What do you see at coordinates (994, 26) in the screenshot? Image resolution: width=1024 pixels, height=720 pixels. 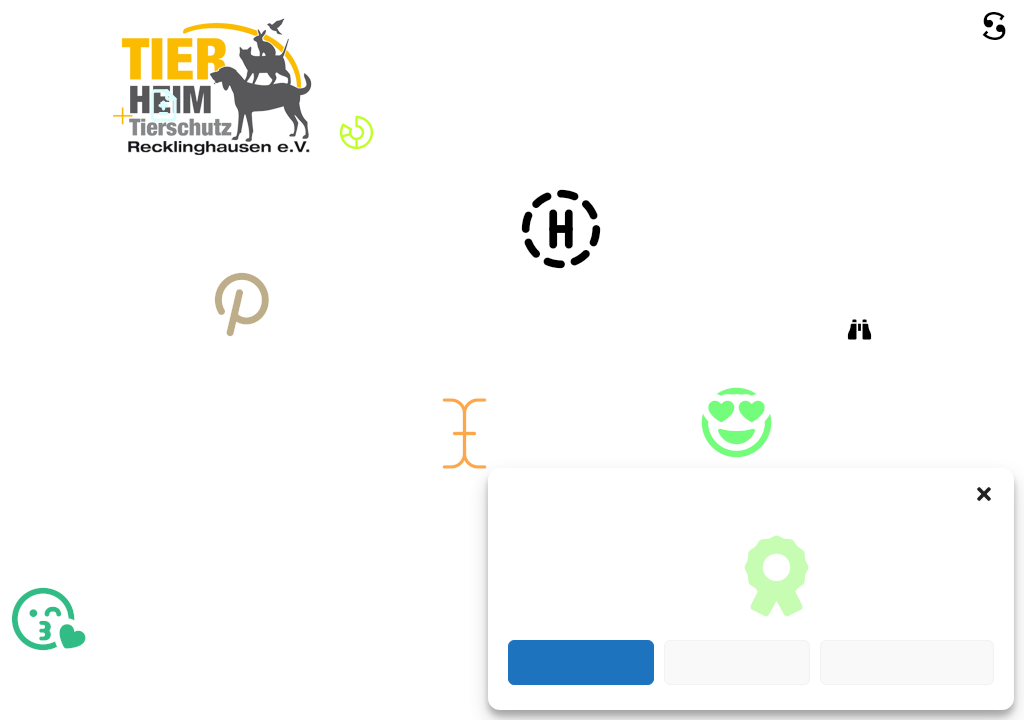 I see `open Scribd app` at bounding box center [994, 26].